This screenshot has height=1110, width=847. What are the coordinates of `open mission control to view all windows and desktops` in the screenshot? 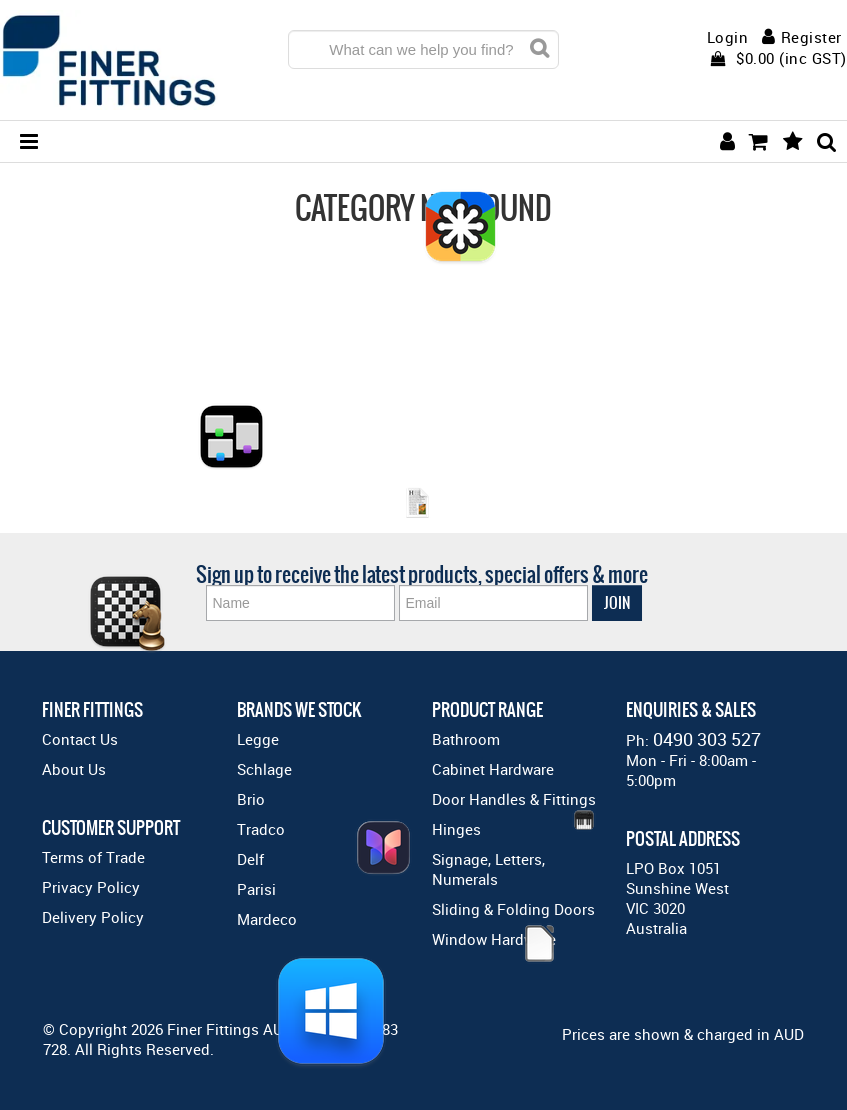 It's located at (231, 436).